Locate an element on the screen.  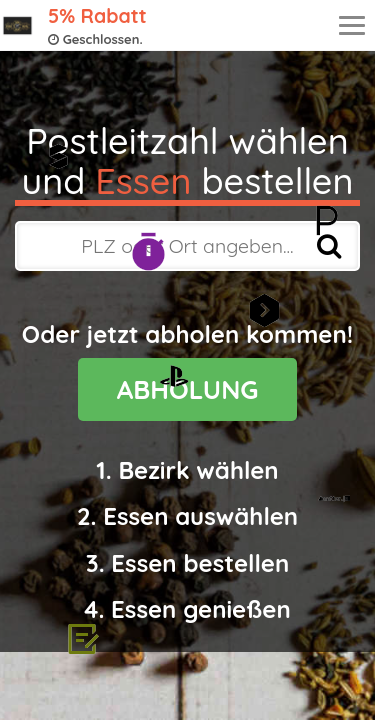
playstation brand logo is located at coordinates (174, 375).